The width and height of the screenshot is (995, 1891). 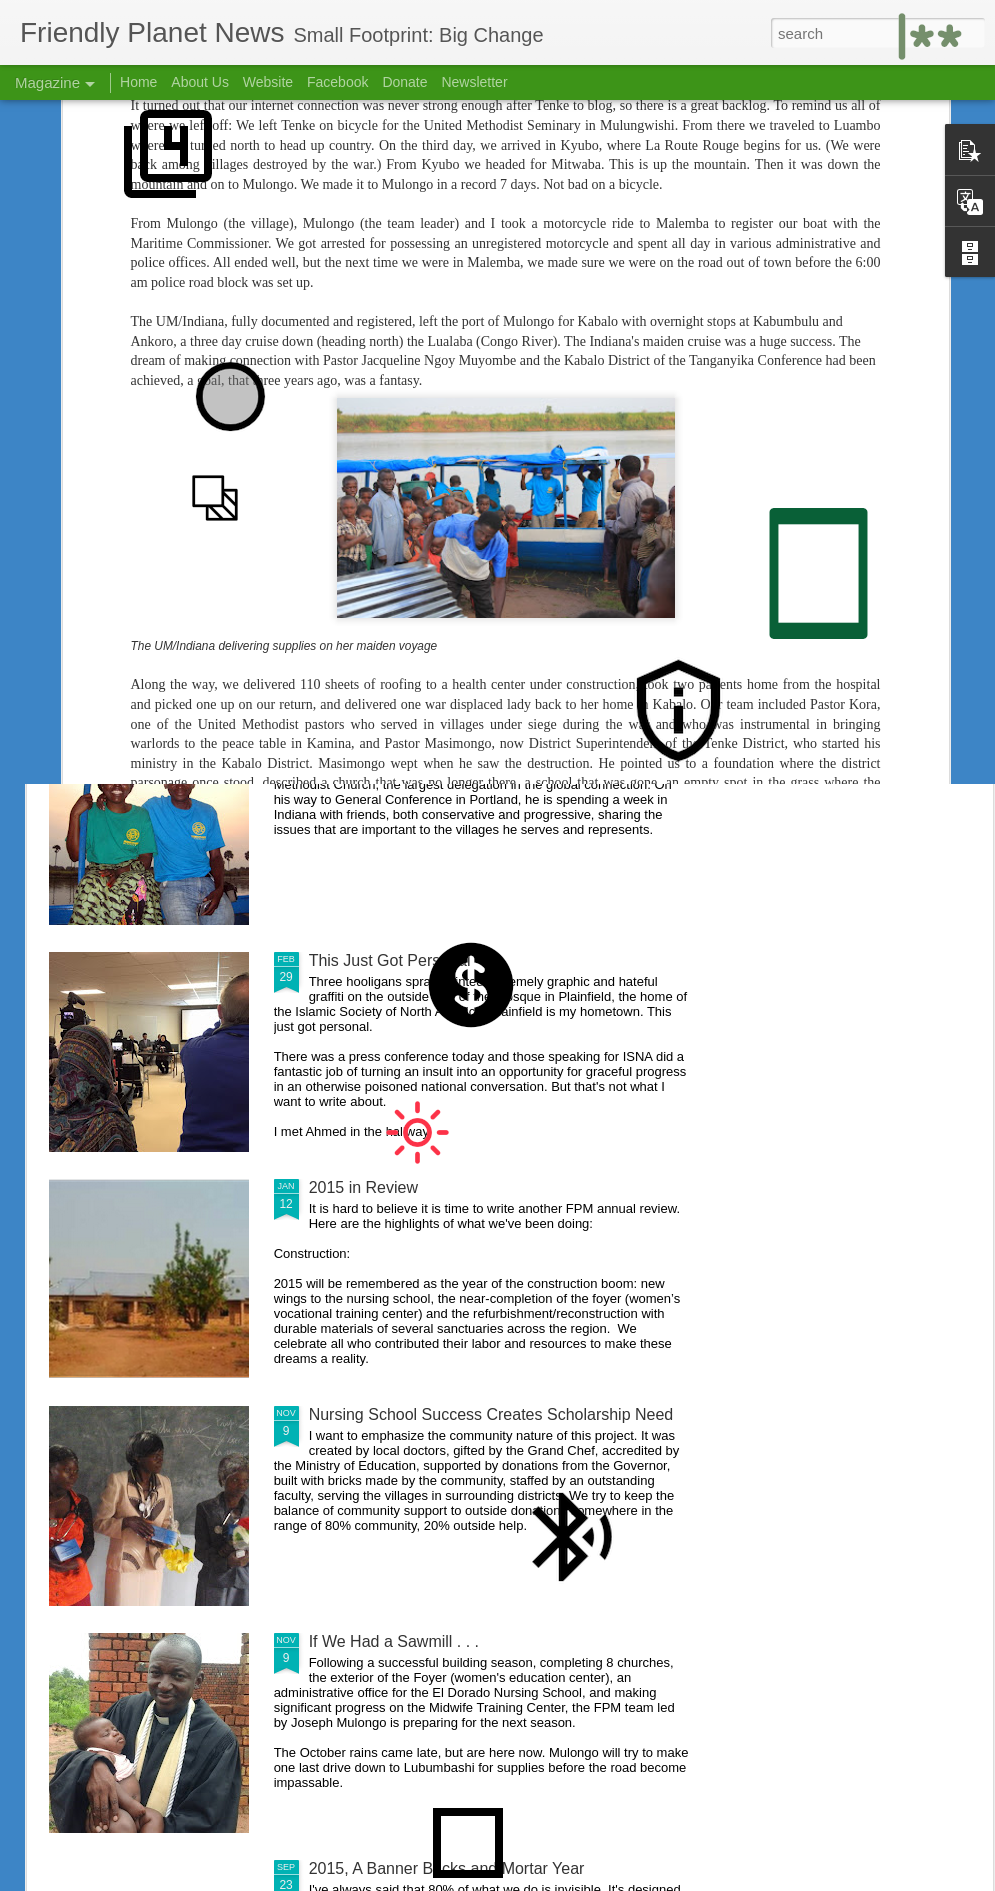 What do you see at coordinates (678, 710) in the screenshot?
I see `view privacy policy or security information` at bounding box center [678, 710].